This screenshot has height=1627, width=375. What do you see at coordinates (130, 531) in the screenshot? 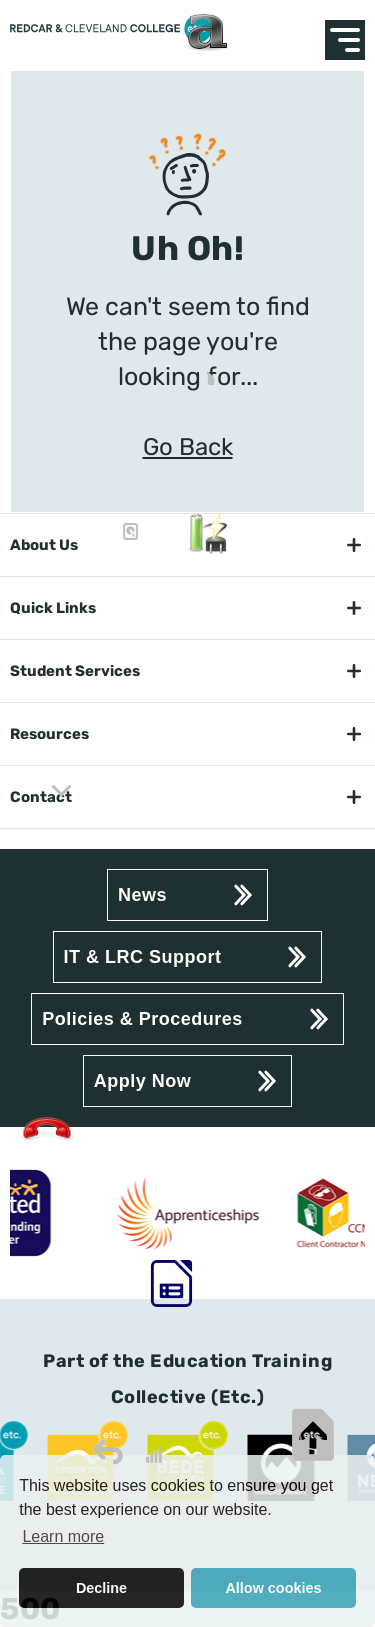
I see `access hard drive storage` at bounding box center [130, 531].